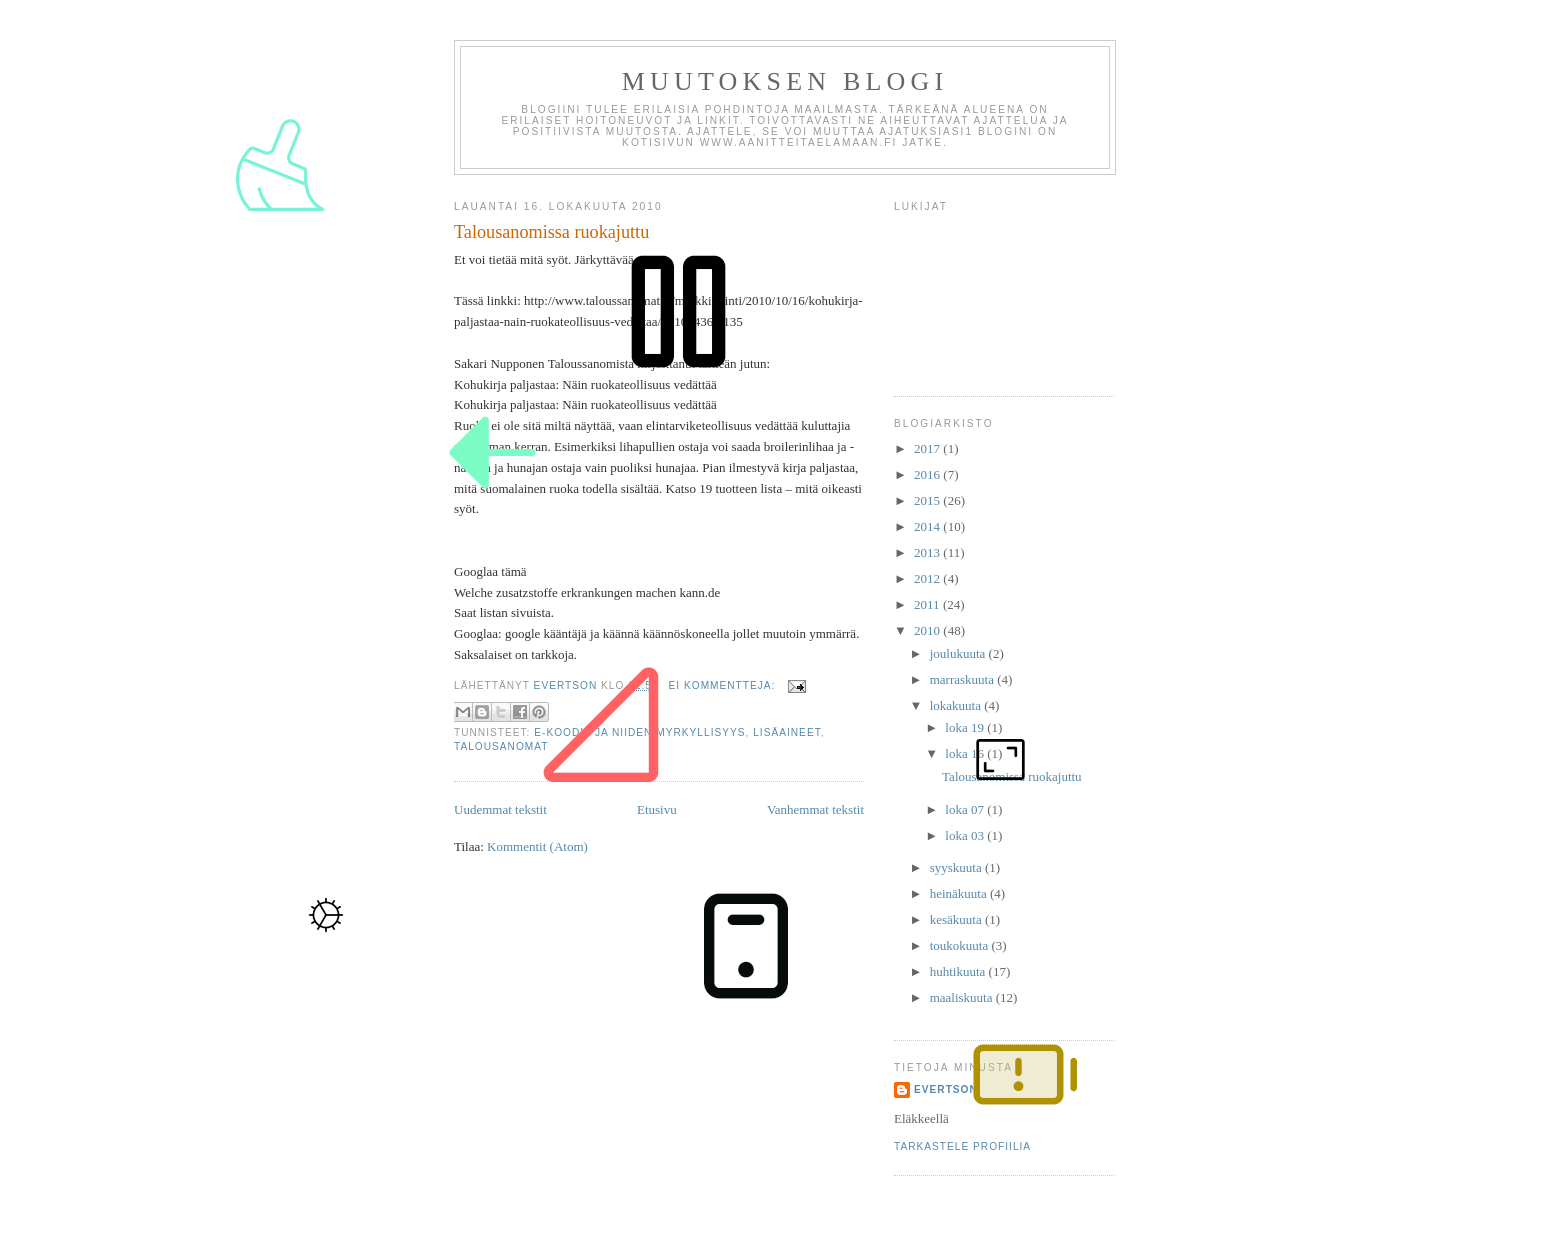 The image size is (1568, 1237). I want to click on access settings or preferences, so click(326, 915).